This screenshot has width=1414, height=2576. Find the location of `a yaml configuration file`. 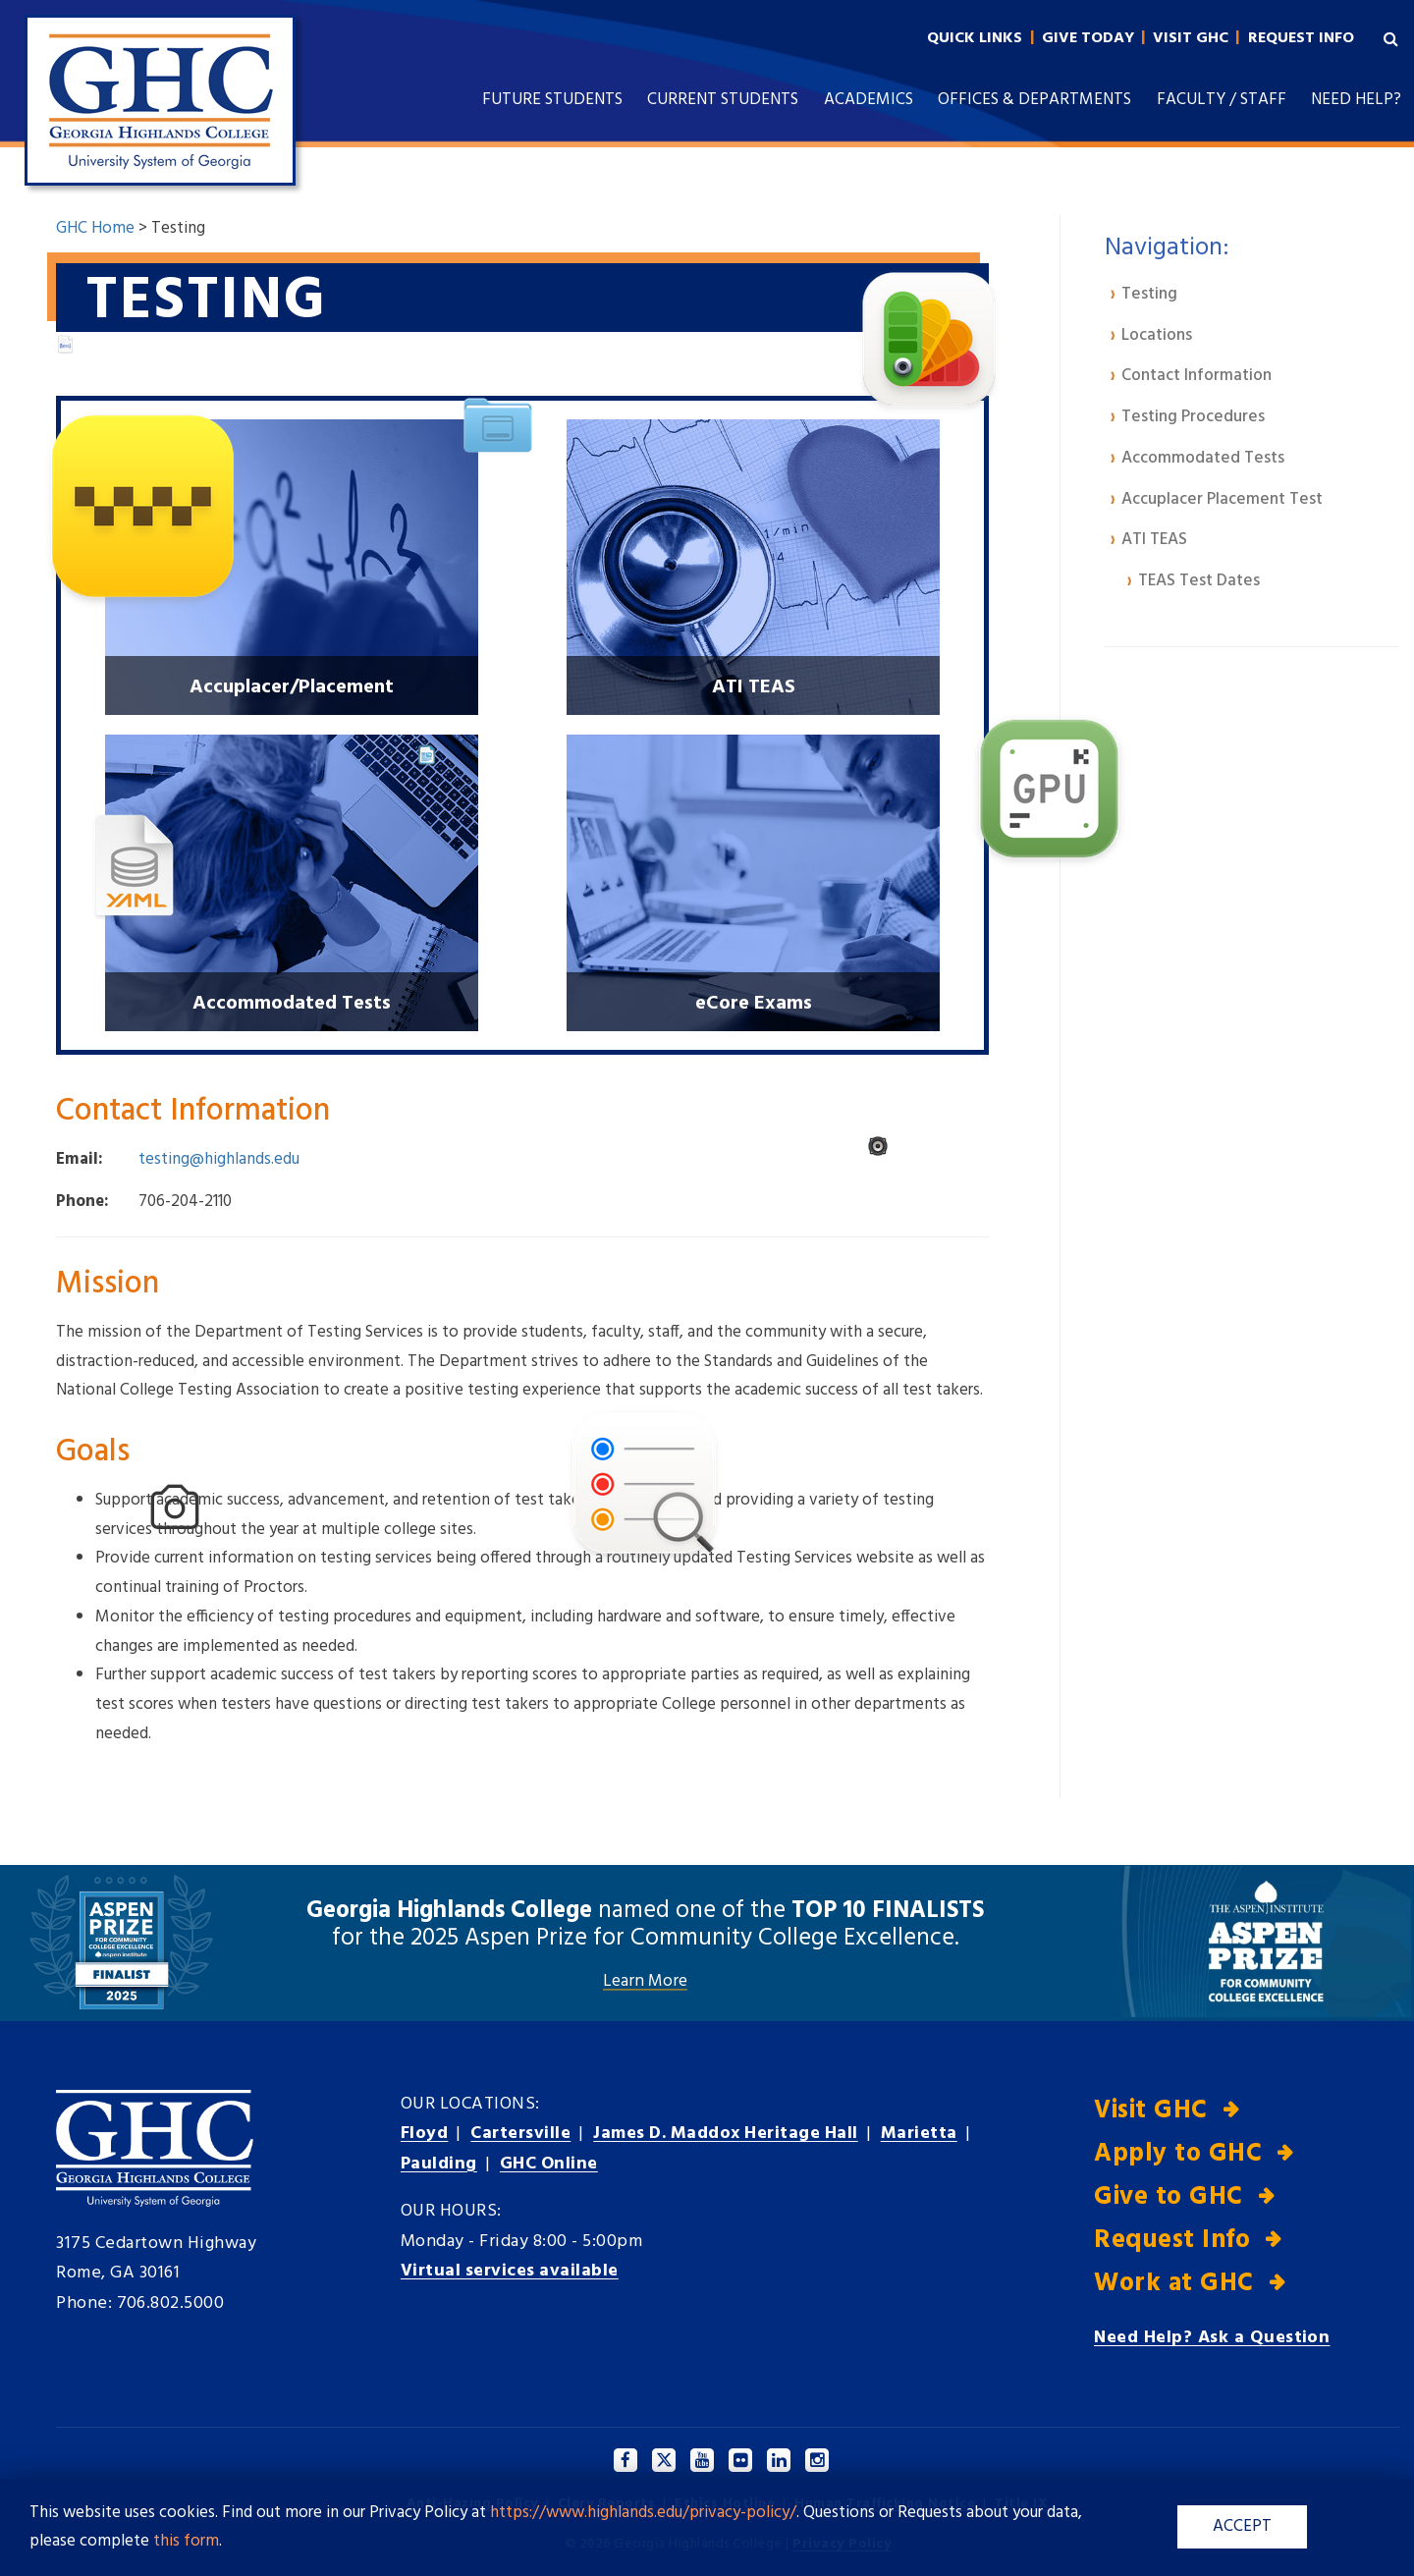

a yaml configuration file is located at coordinates (135, 867).